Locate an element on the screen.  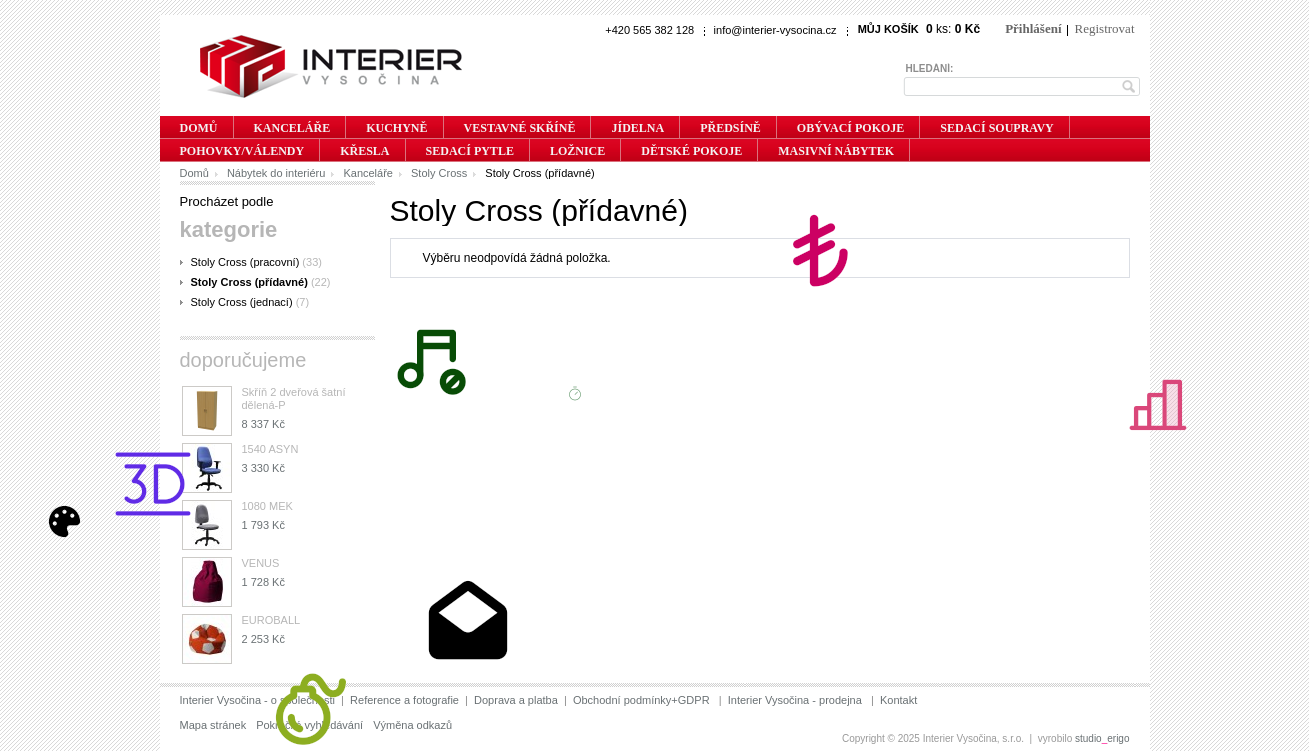
indicates dangerous or destructive action is located at coordinates (308, 708).